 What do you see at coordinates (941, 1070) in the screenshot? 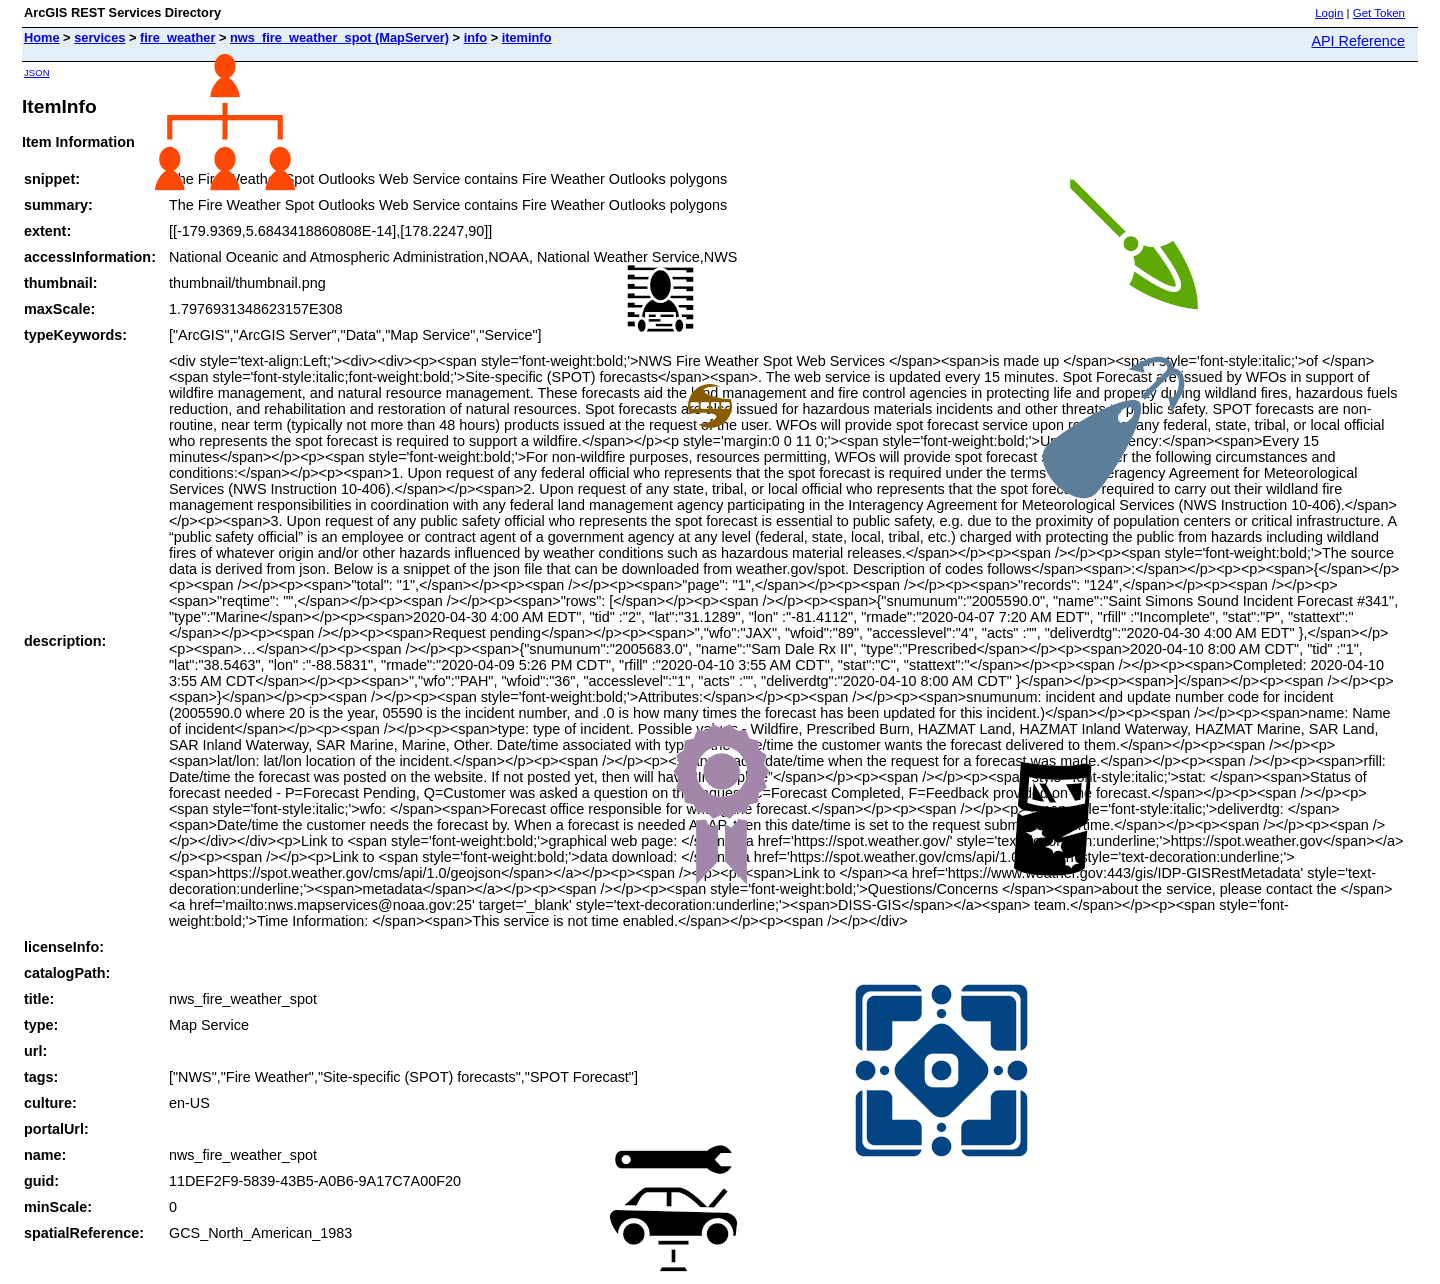
I see `center or align selected elements` at bounding box center [941, 1070].